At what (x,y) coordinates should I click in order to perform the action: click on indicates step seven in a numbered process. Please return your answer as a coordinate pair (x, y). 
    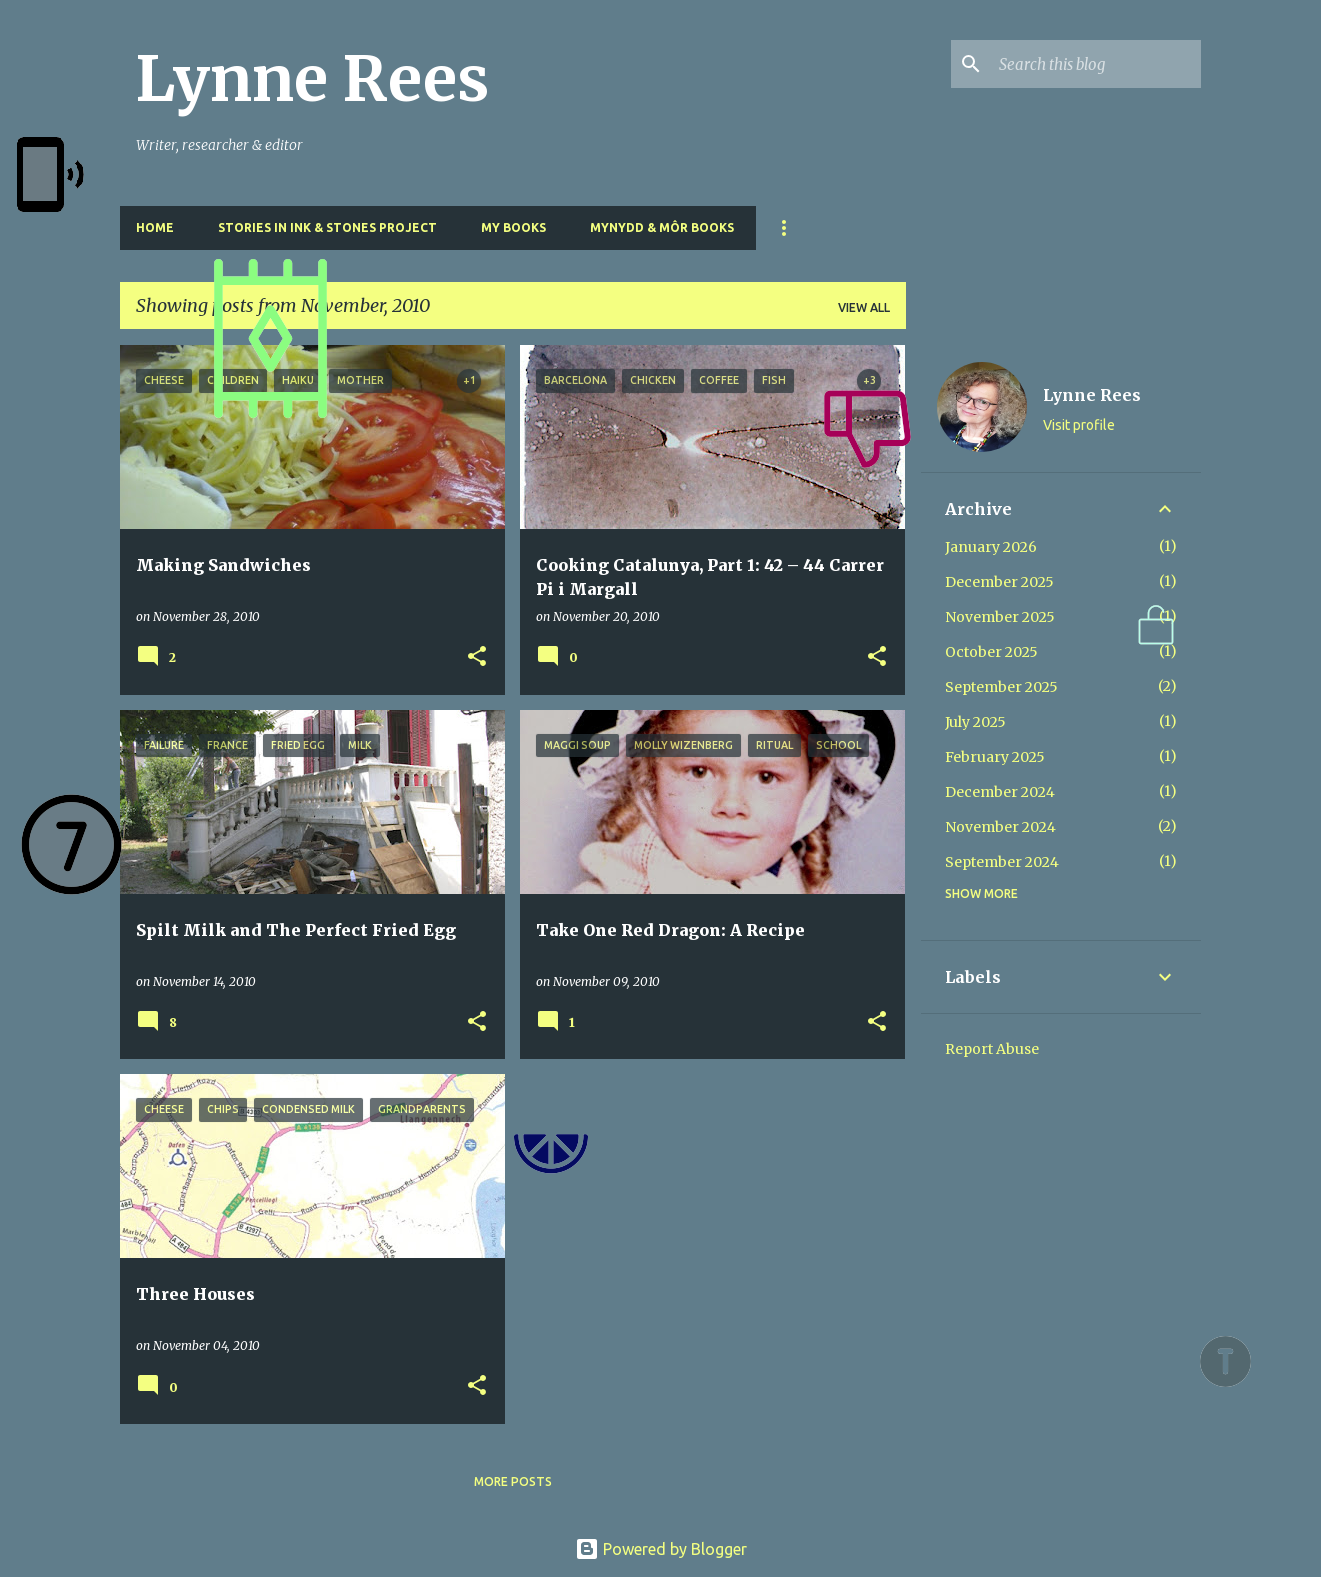
    Looking at the image, I should click on (71, 844).